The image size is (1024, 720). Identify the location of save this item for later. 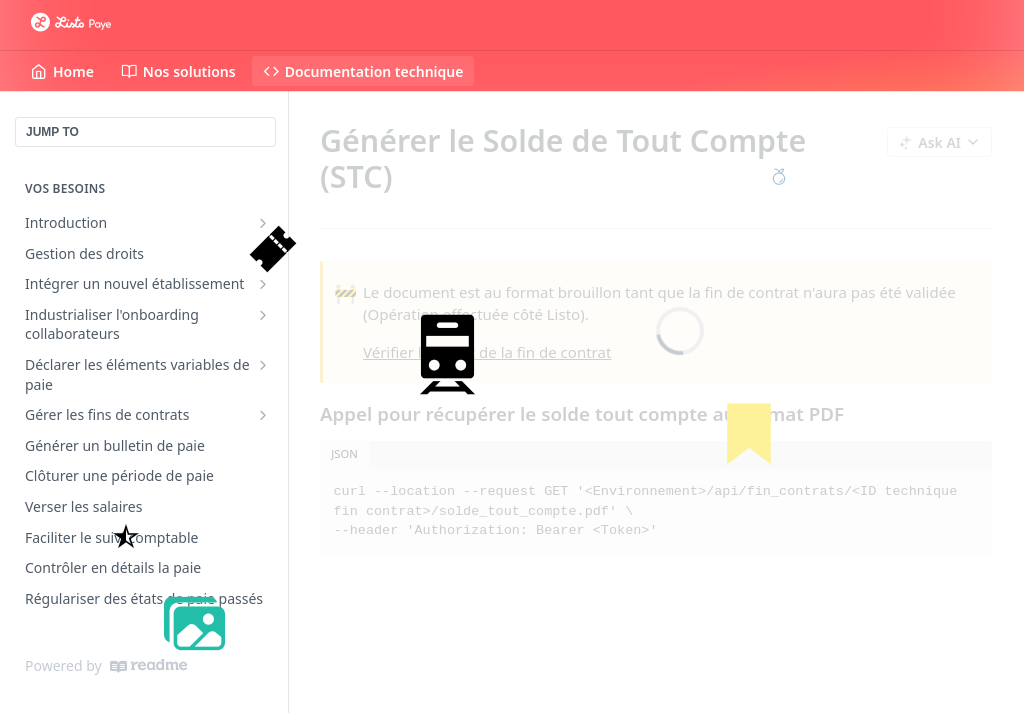
(749, 434).